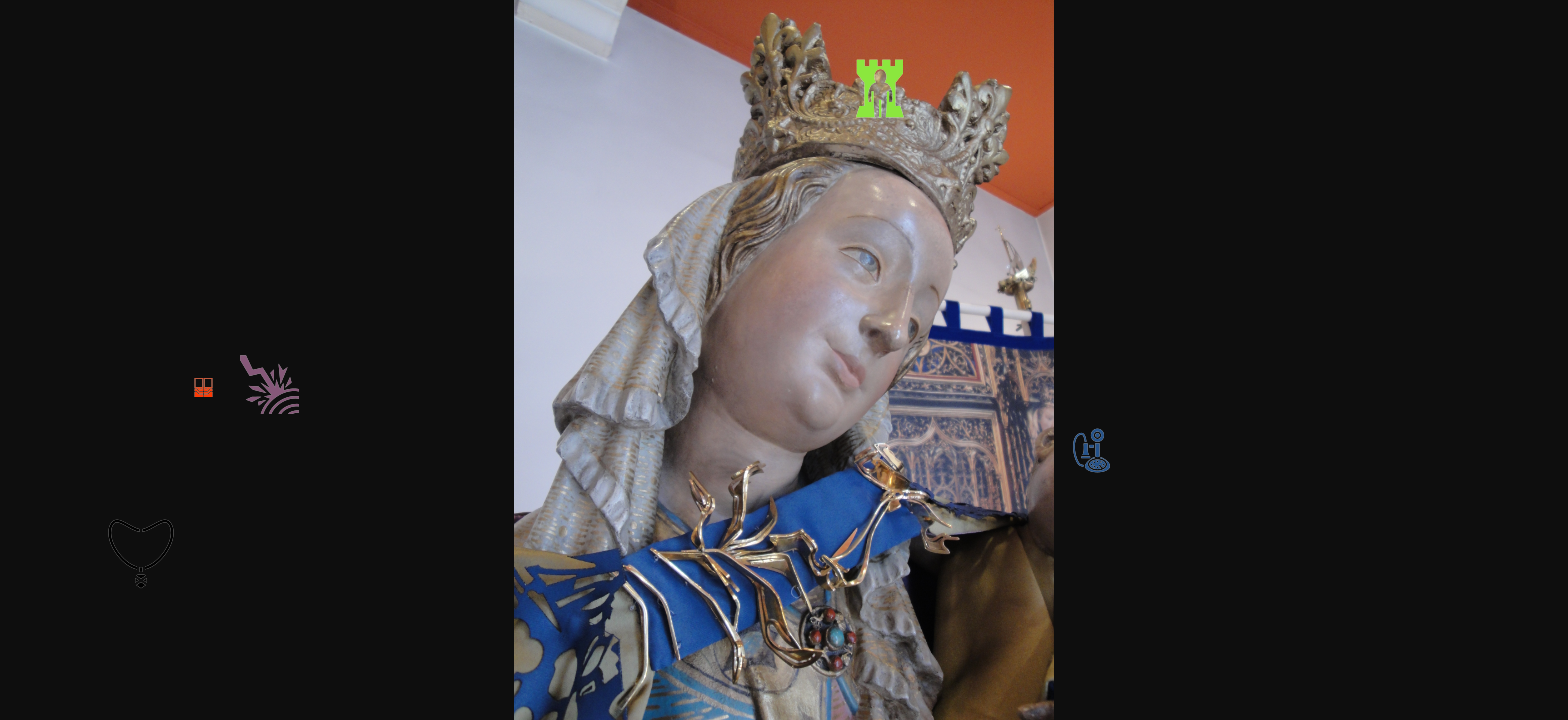 The width and height of the screenshot is (1568, 720). I want to click on access public transit or bus schedule, so click(203, 387).